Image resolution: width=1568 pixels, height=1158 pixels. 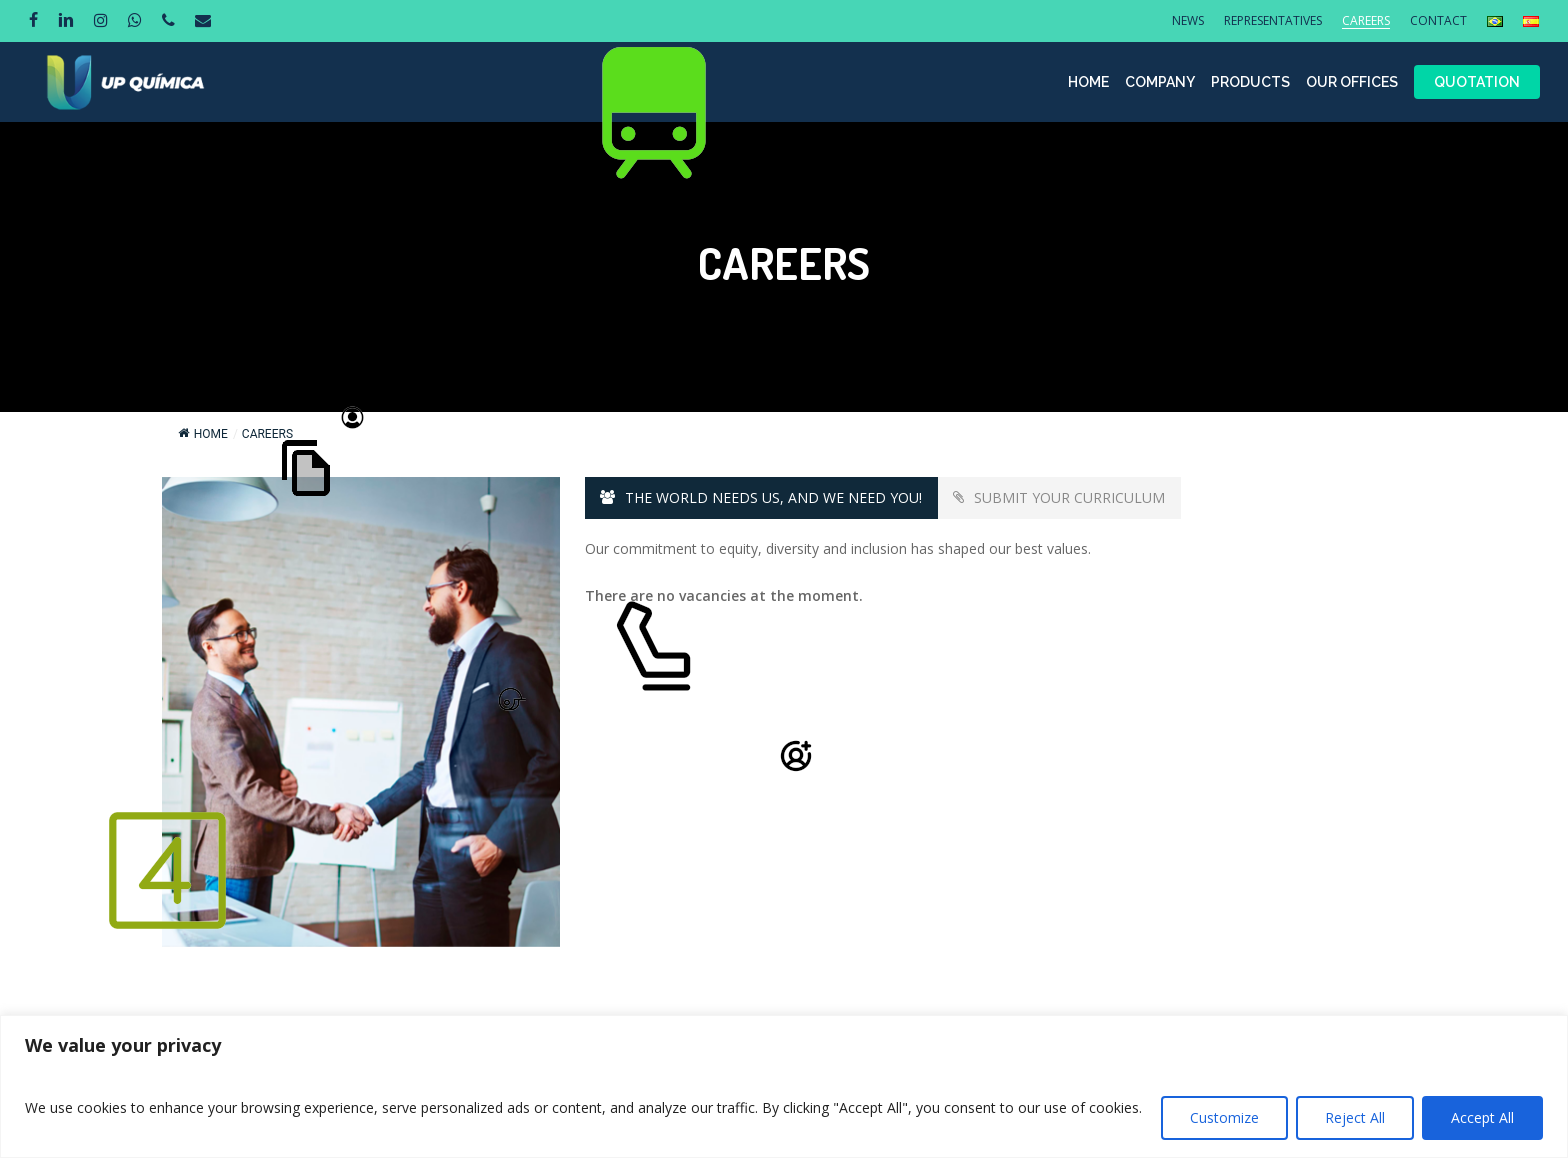 What do you see at coordinates (796, 756) in the screenshot?
I see `add a new user or contact` at bounding box center [796, 756].